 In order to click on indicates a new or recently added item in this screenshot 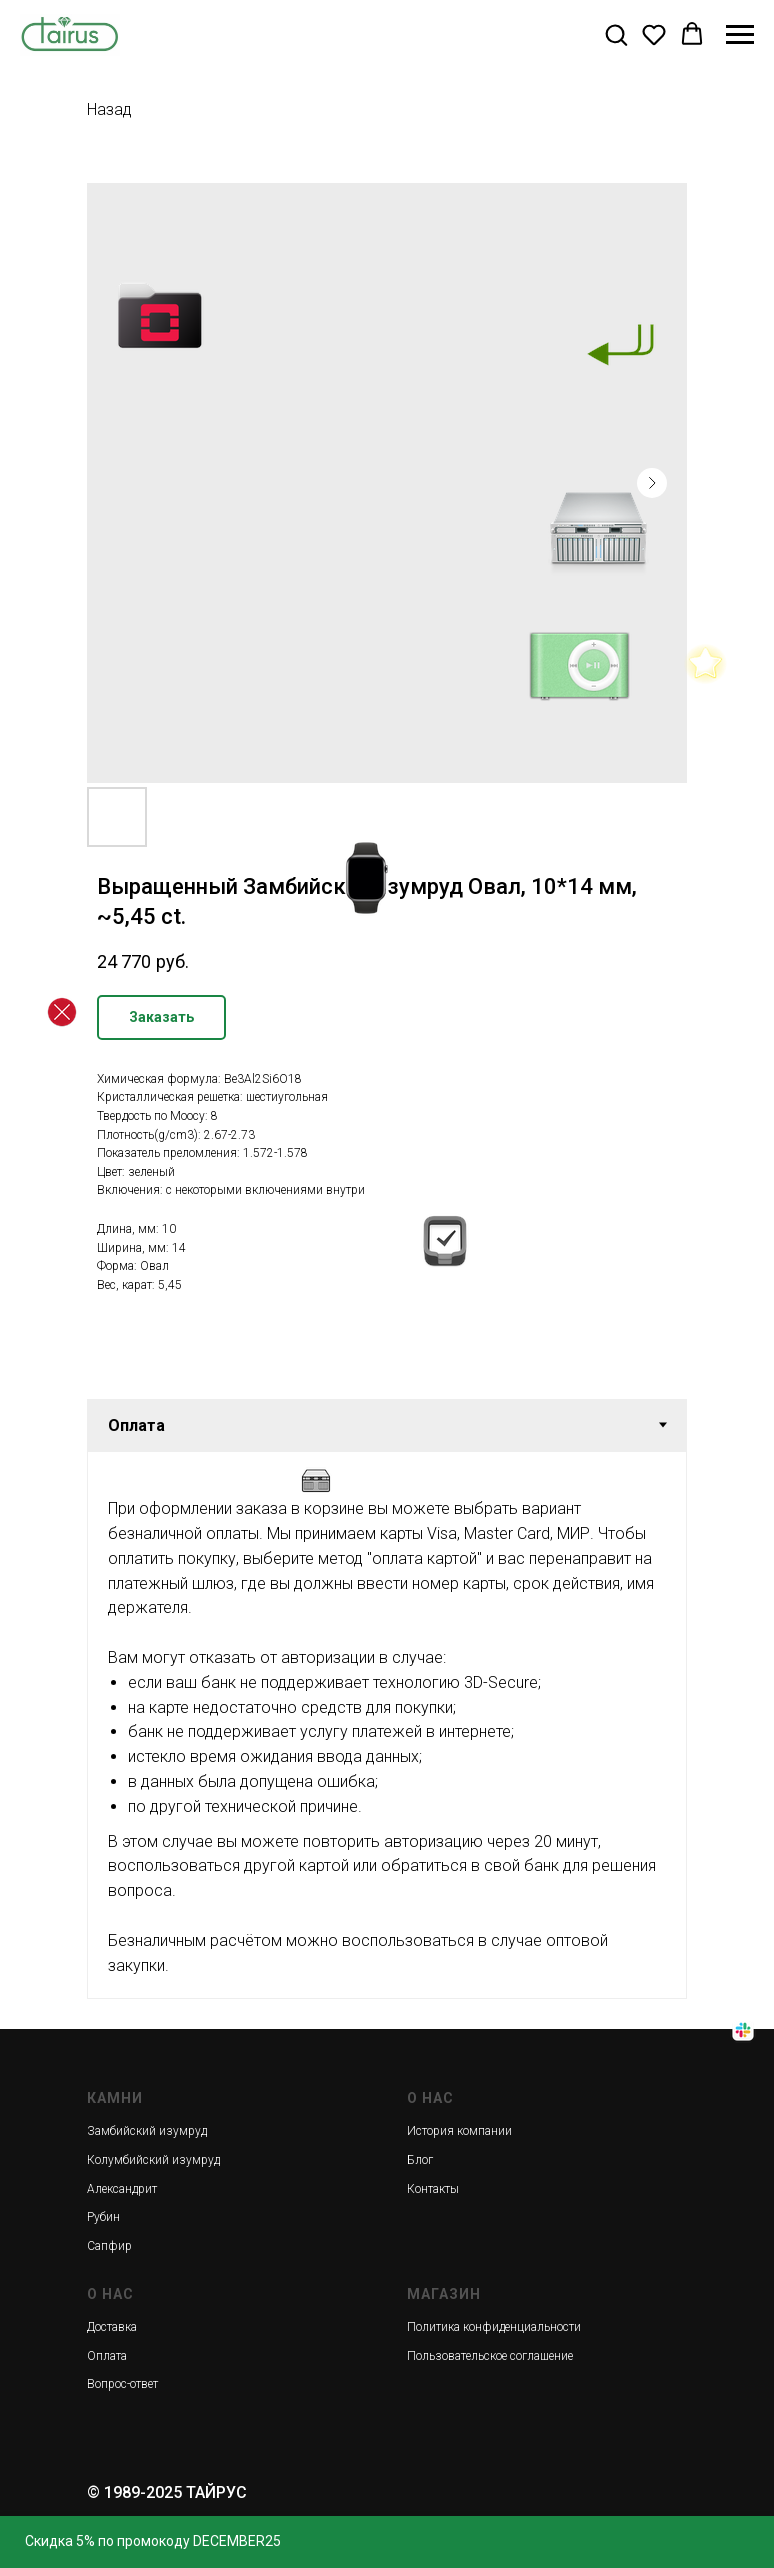, I will do `click(704, 664)`.